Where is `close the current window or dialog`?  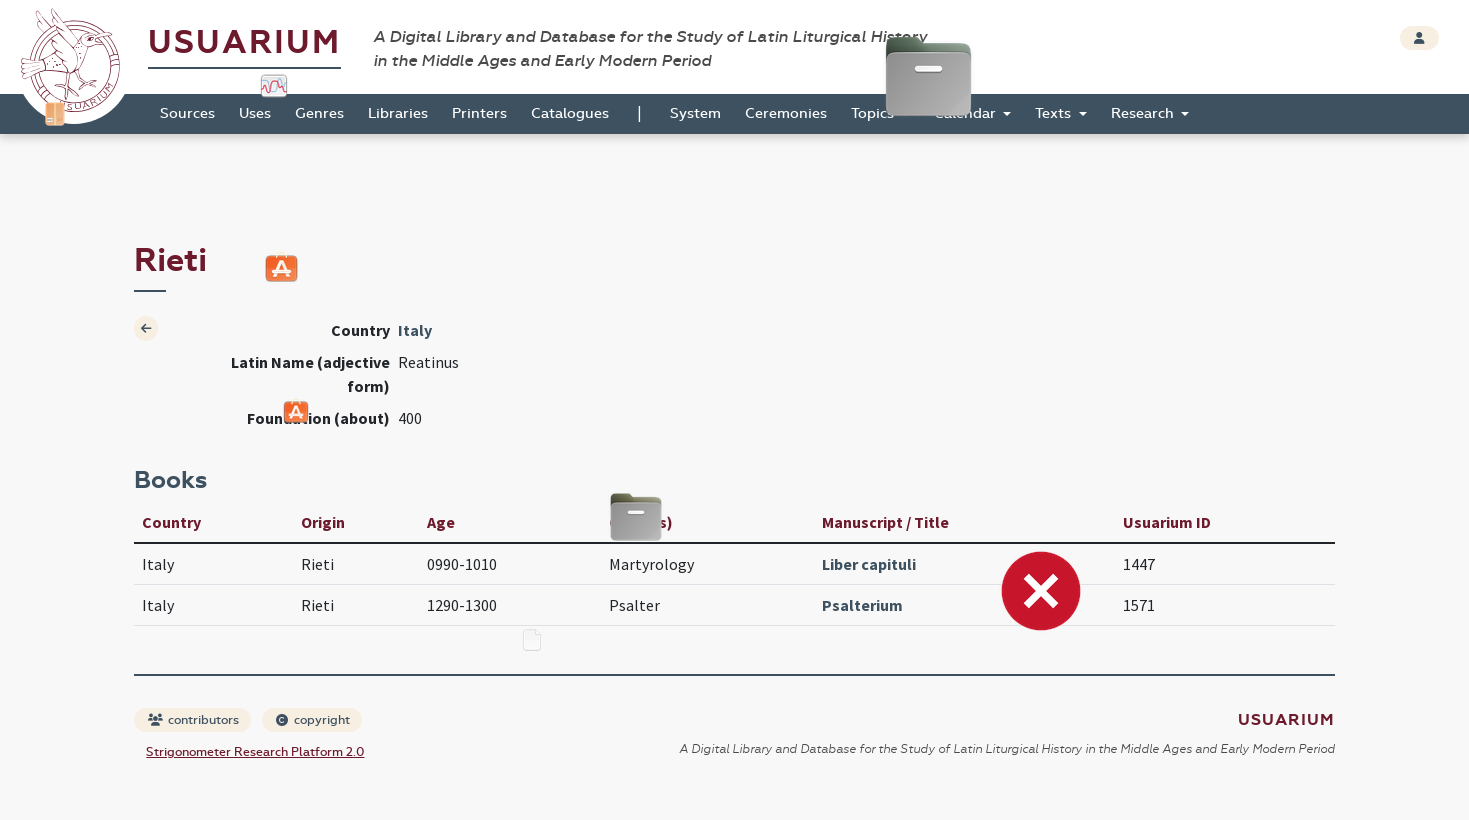
close the current window or dialog is located at coordinates (1041, 591).